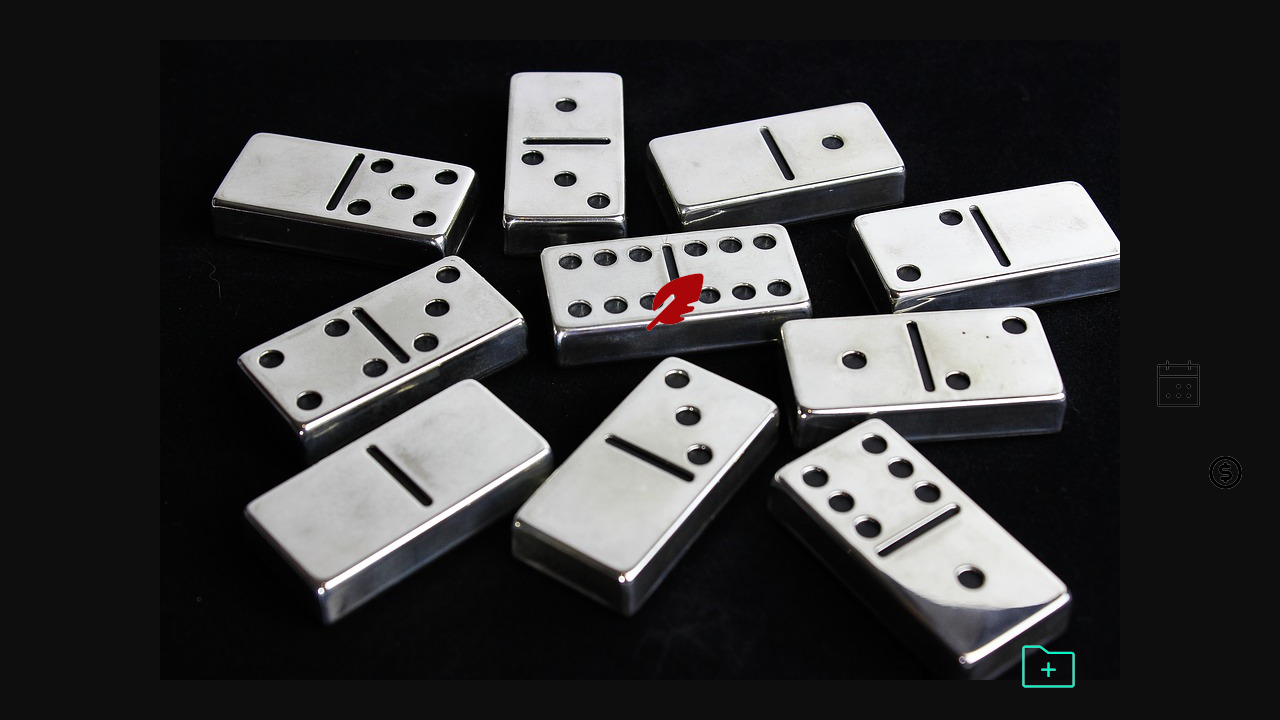  Describe the element at coordinates (1048, 665) in the screenshot. I see `create a new folder` at that location.